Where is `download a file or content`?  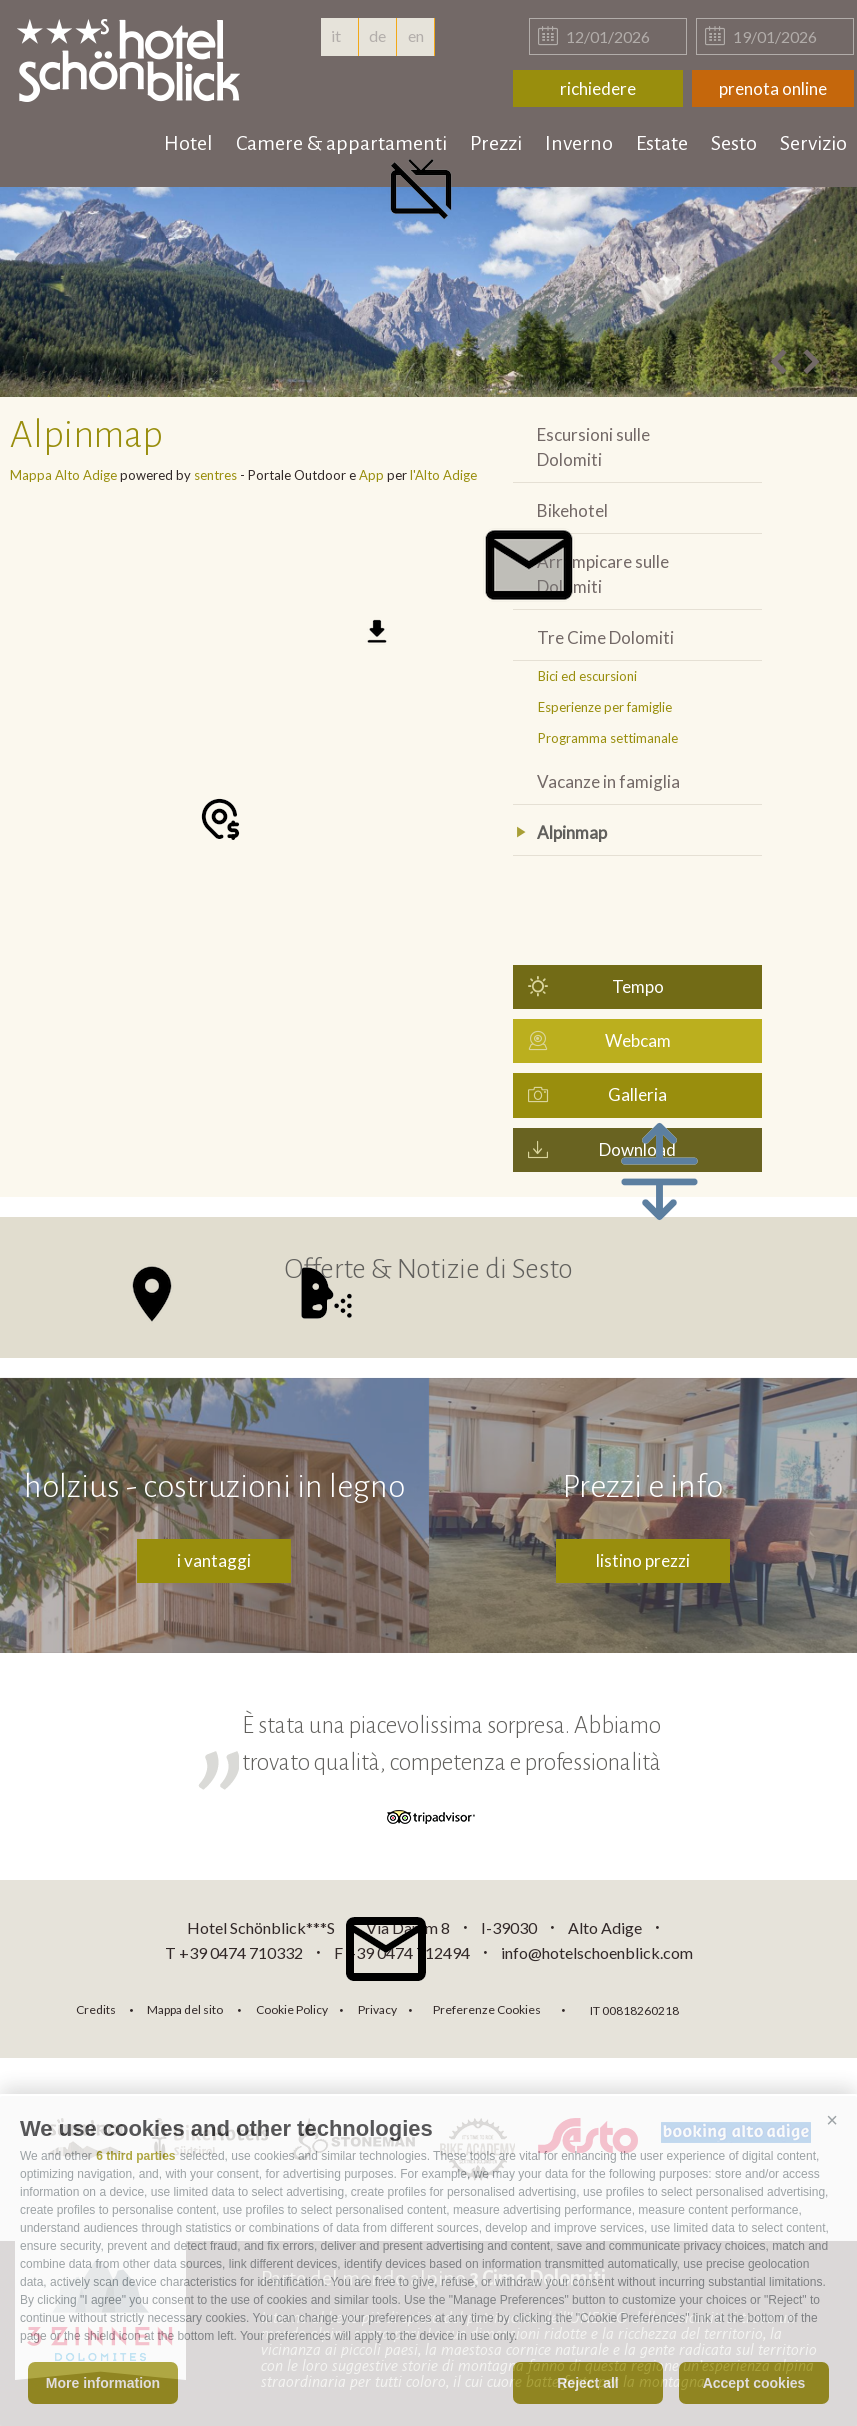 download a file or content is located at coordinates (377, 632).